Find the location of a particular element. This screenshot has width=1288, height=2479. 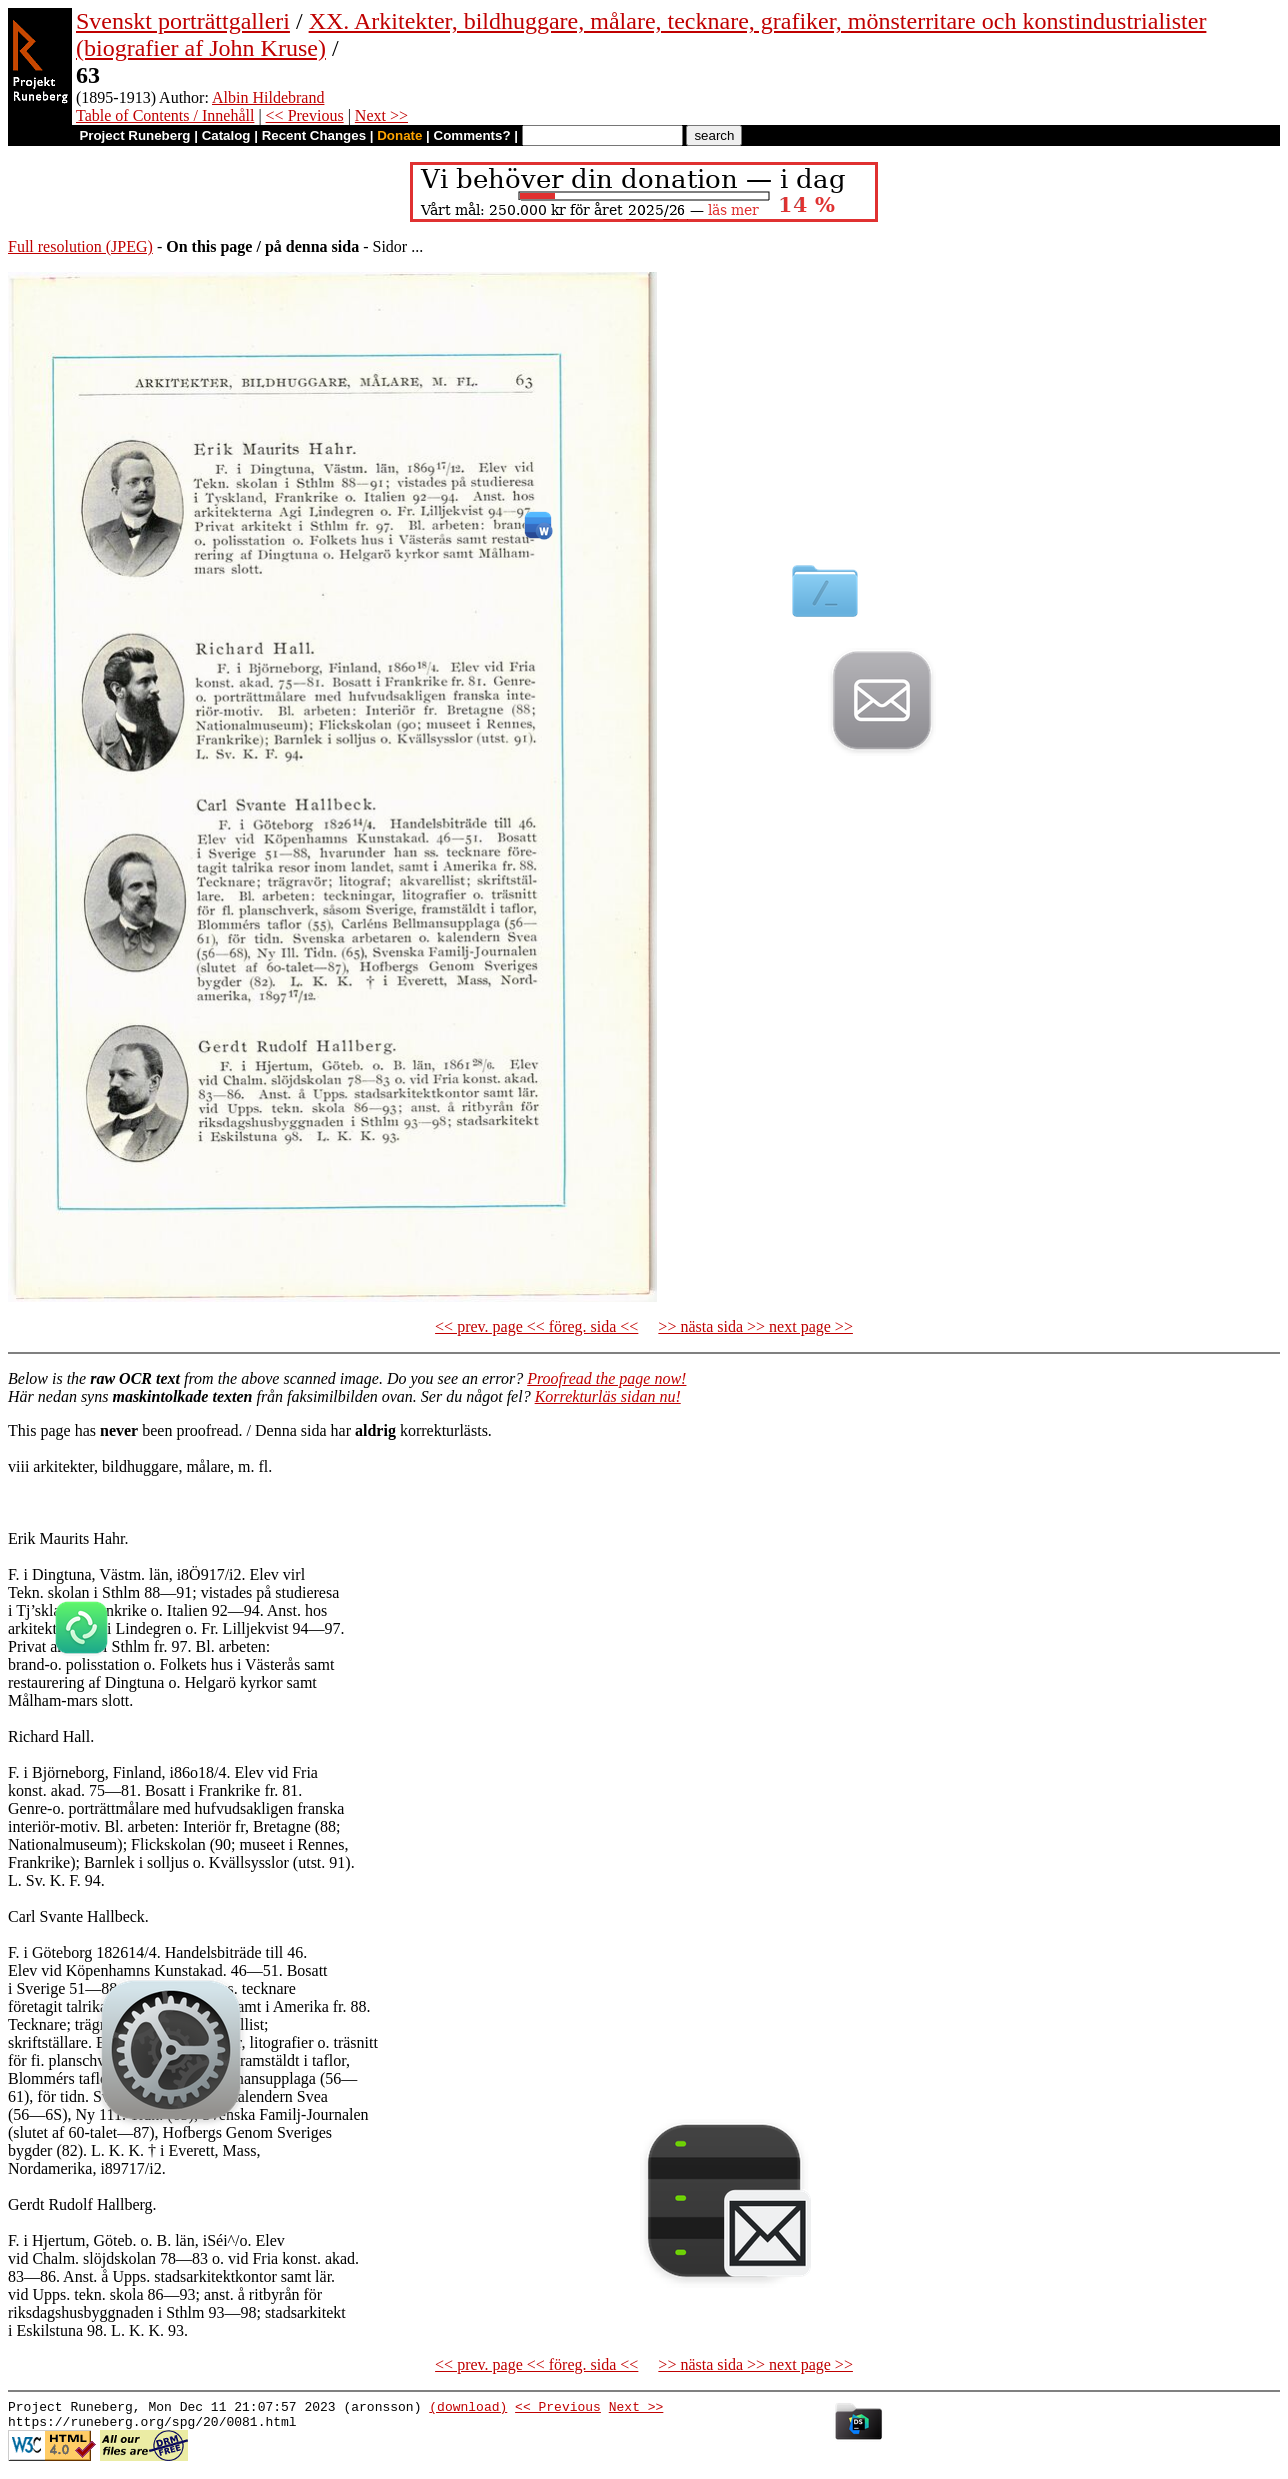

access mail app settings is located at coordinates (882, 702).